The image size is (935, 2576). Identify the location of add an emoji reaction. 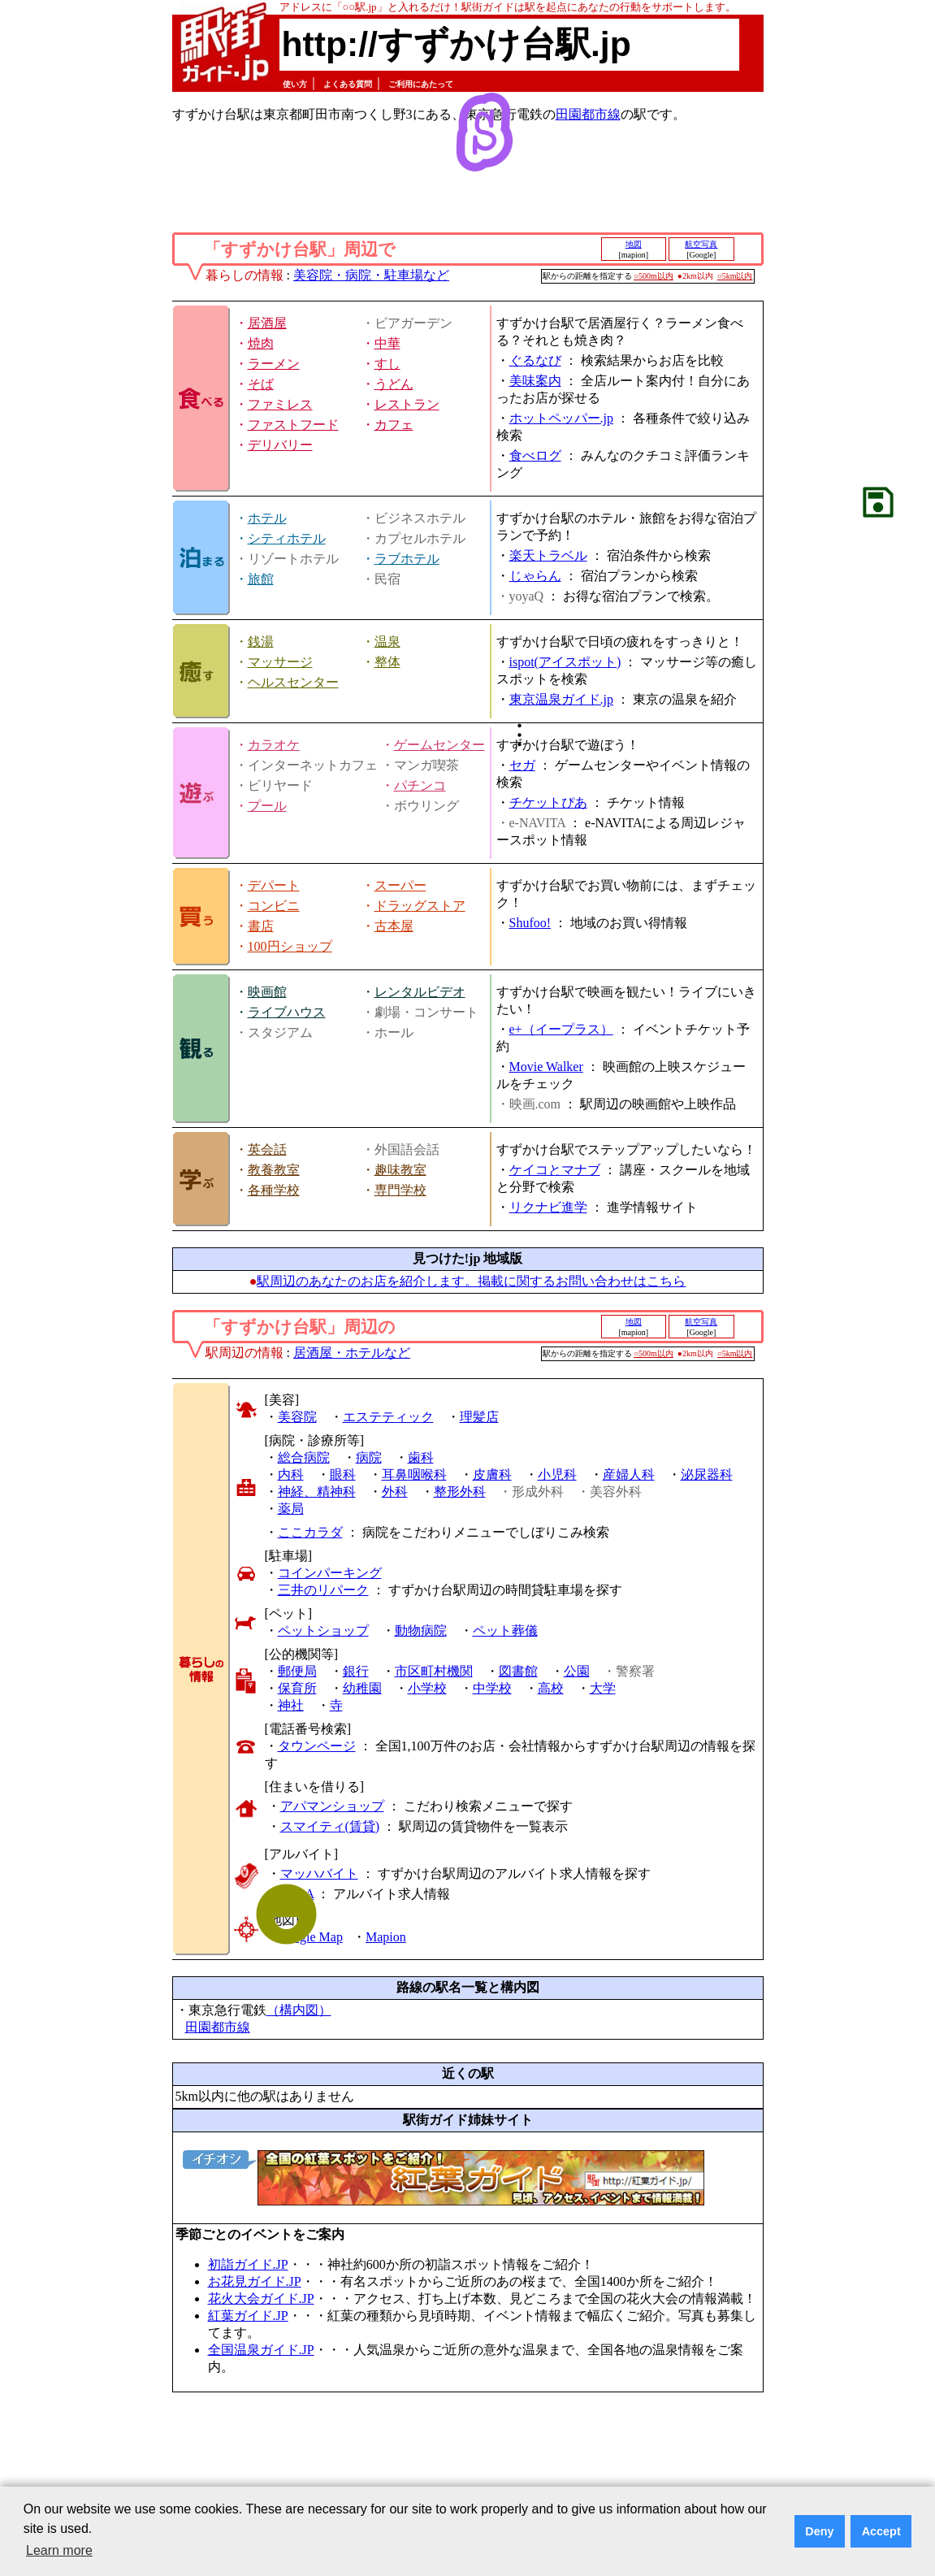
(286, 1914).